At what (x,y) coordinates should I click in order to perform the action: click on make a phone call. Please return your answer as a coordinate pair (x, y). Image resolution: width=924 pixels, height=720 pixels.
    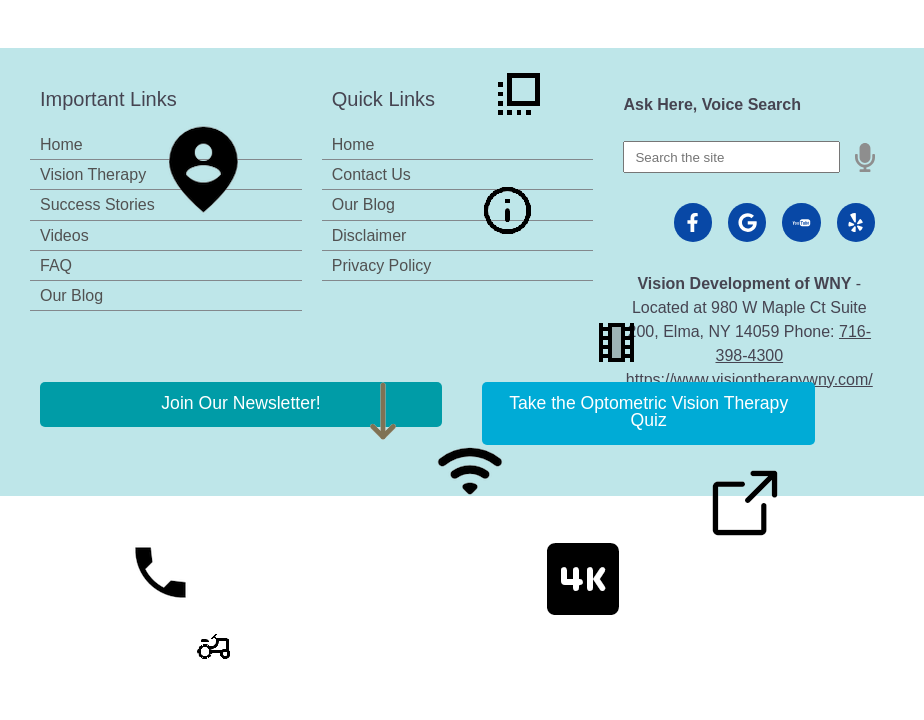
    Looking at the image, I should click on (160, 572).